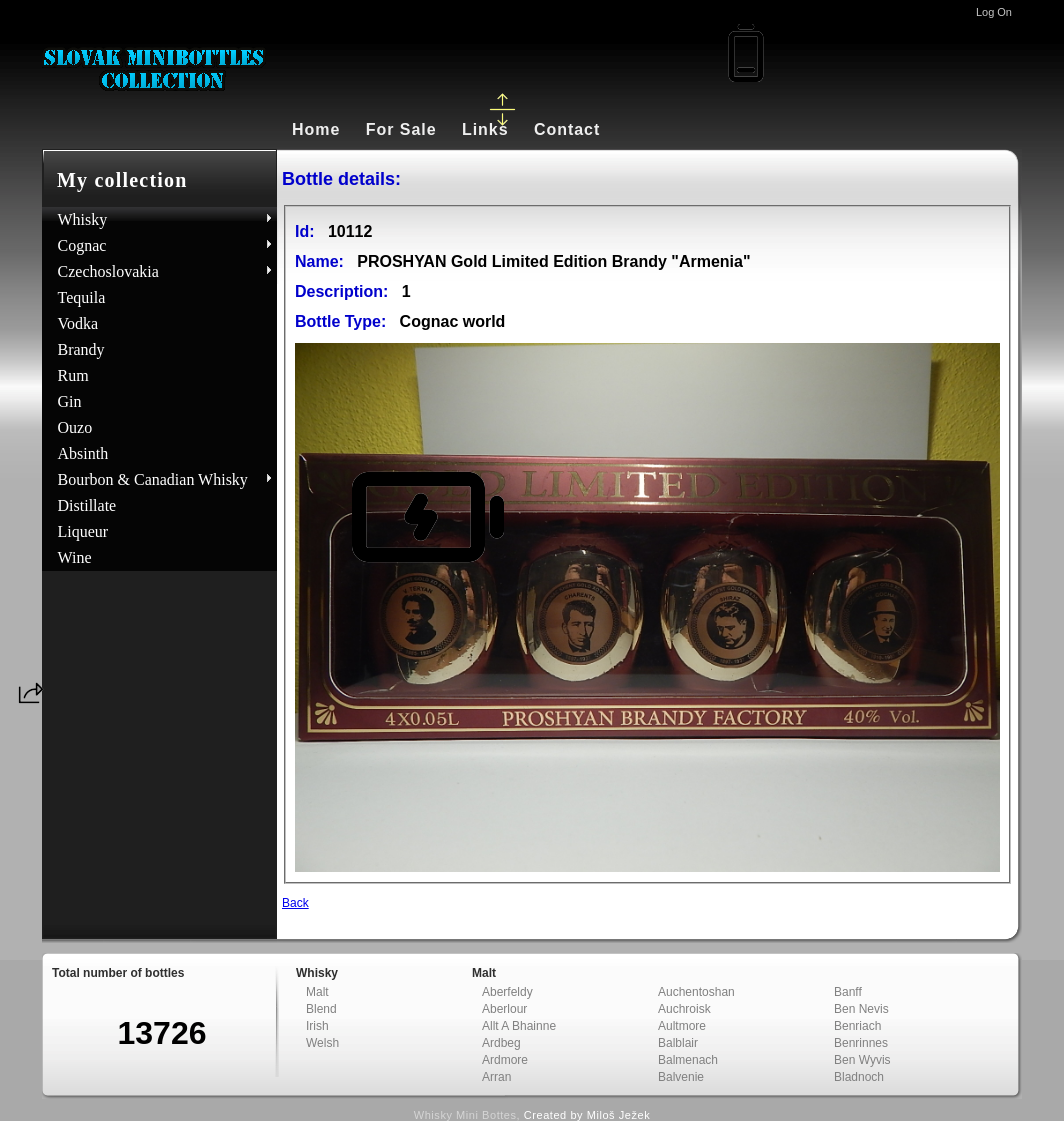 The height and width of the screenshot is (1121, 1064). I want to click on indicates device is currently charging, so click(428, 517).